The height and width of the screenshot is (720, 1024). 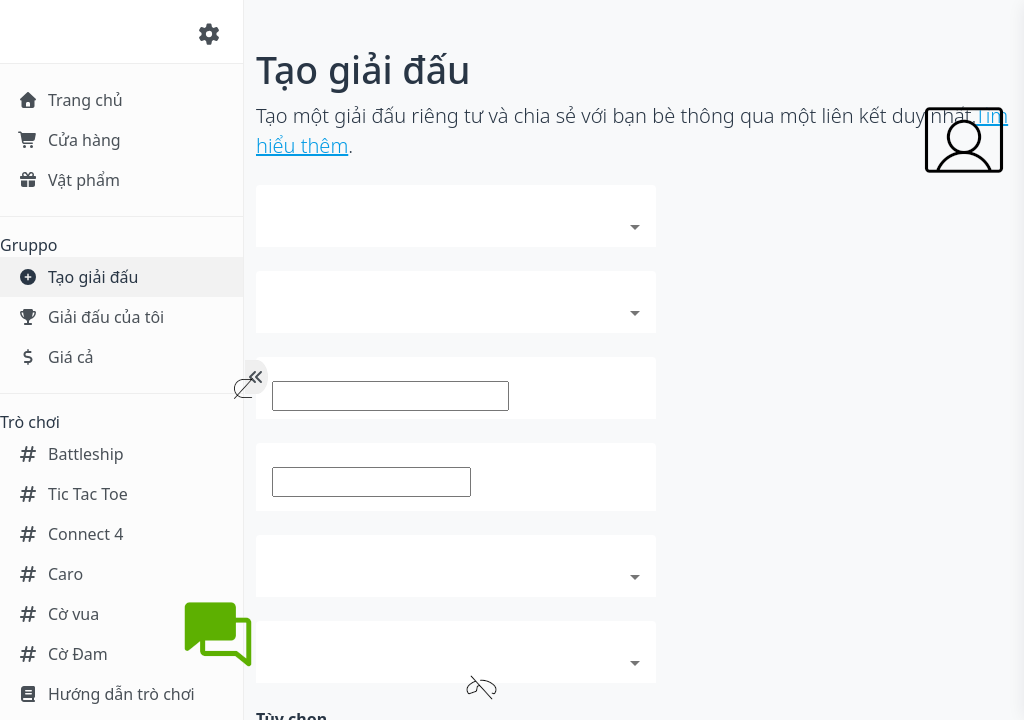 I want to click on view user profile, so click(x=964, y=140).